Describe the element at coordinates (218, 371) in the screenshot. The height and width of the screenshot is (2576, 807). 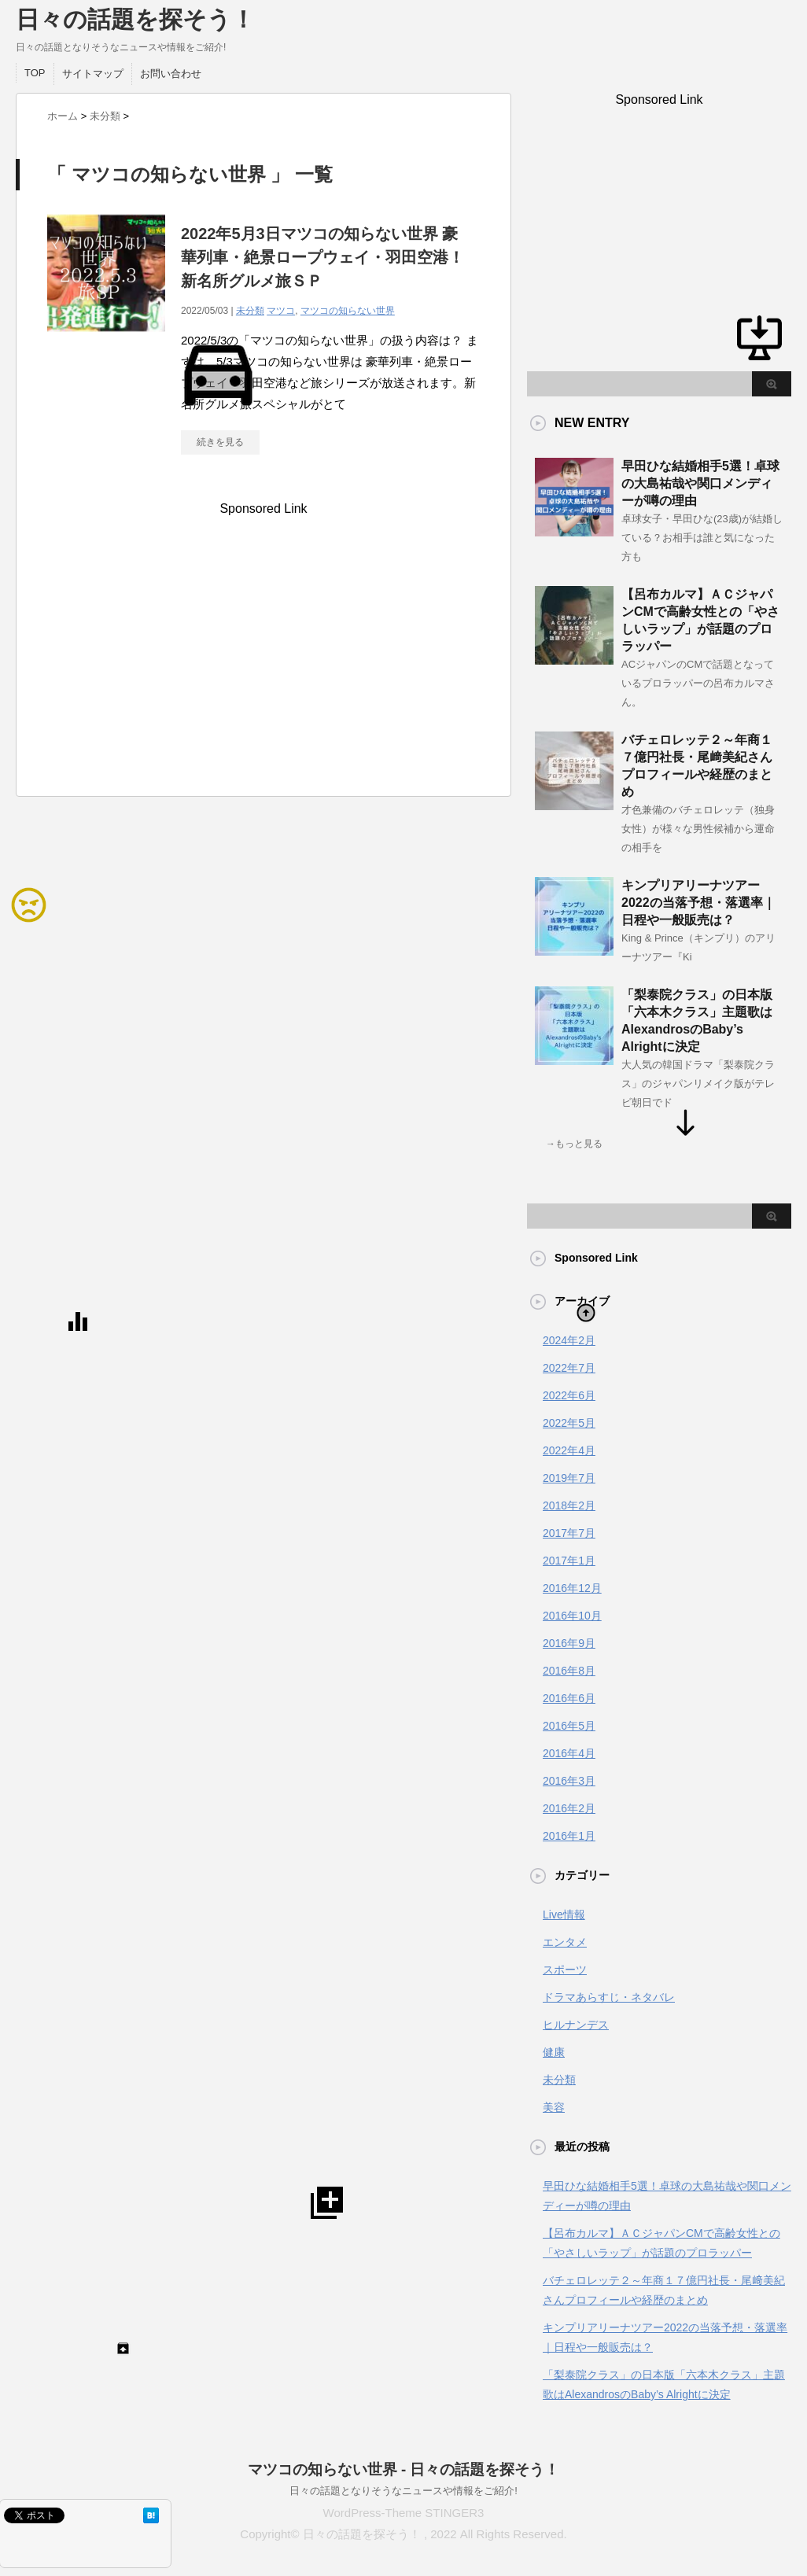
I see `get driving directions` at that location.